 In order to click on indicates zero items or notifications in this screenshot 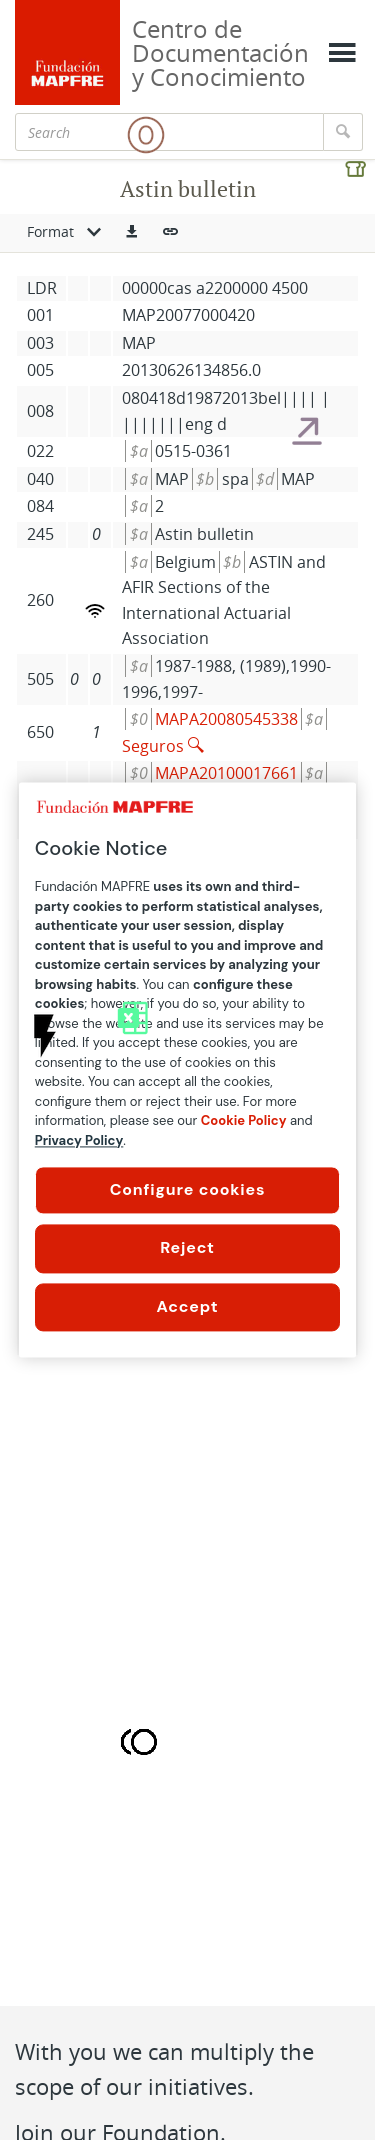, I will do `click(146, 135)`.